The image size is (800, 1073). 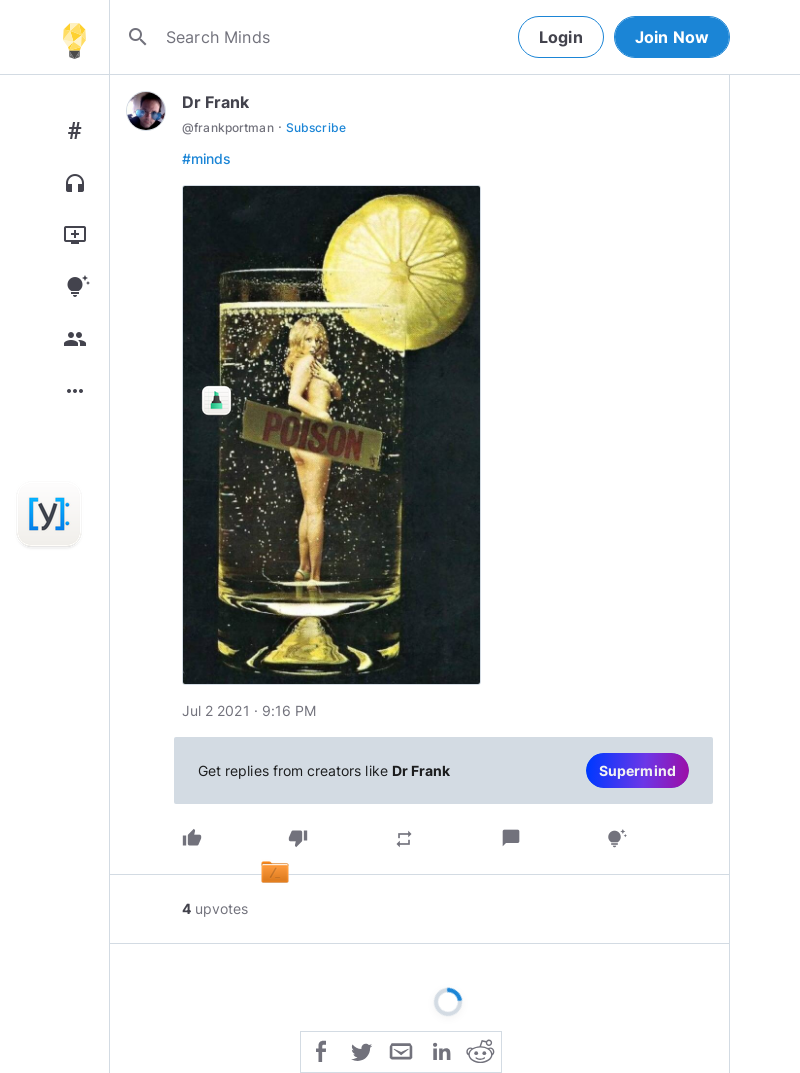 What do you see at coordinates (216, 400) in the screenshot?
I see `open marker app for highlighting and annotating documents` at bounding box center [216, 400].